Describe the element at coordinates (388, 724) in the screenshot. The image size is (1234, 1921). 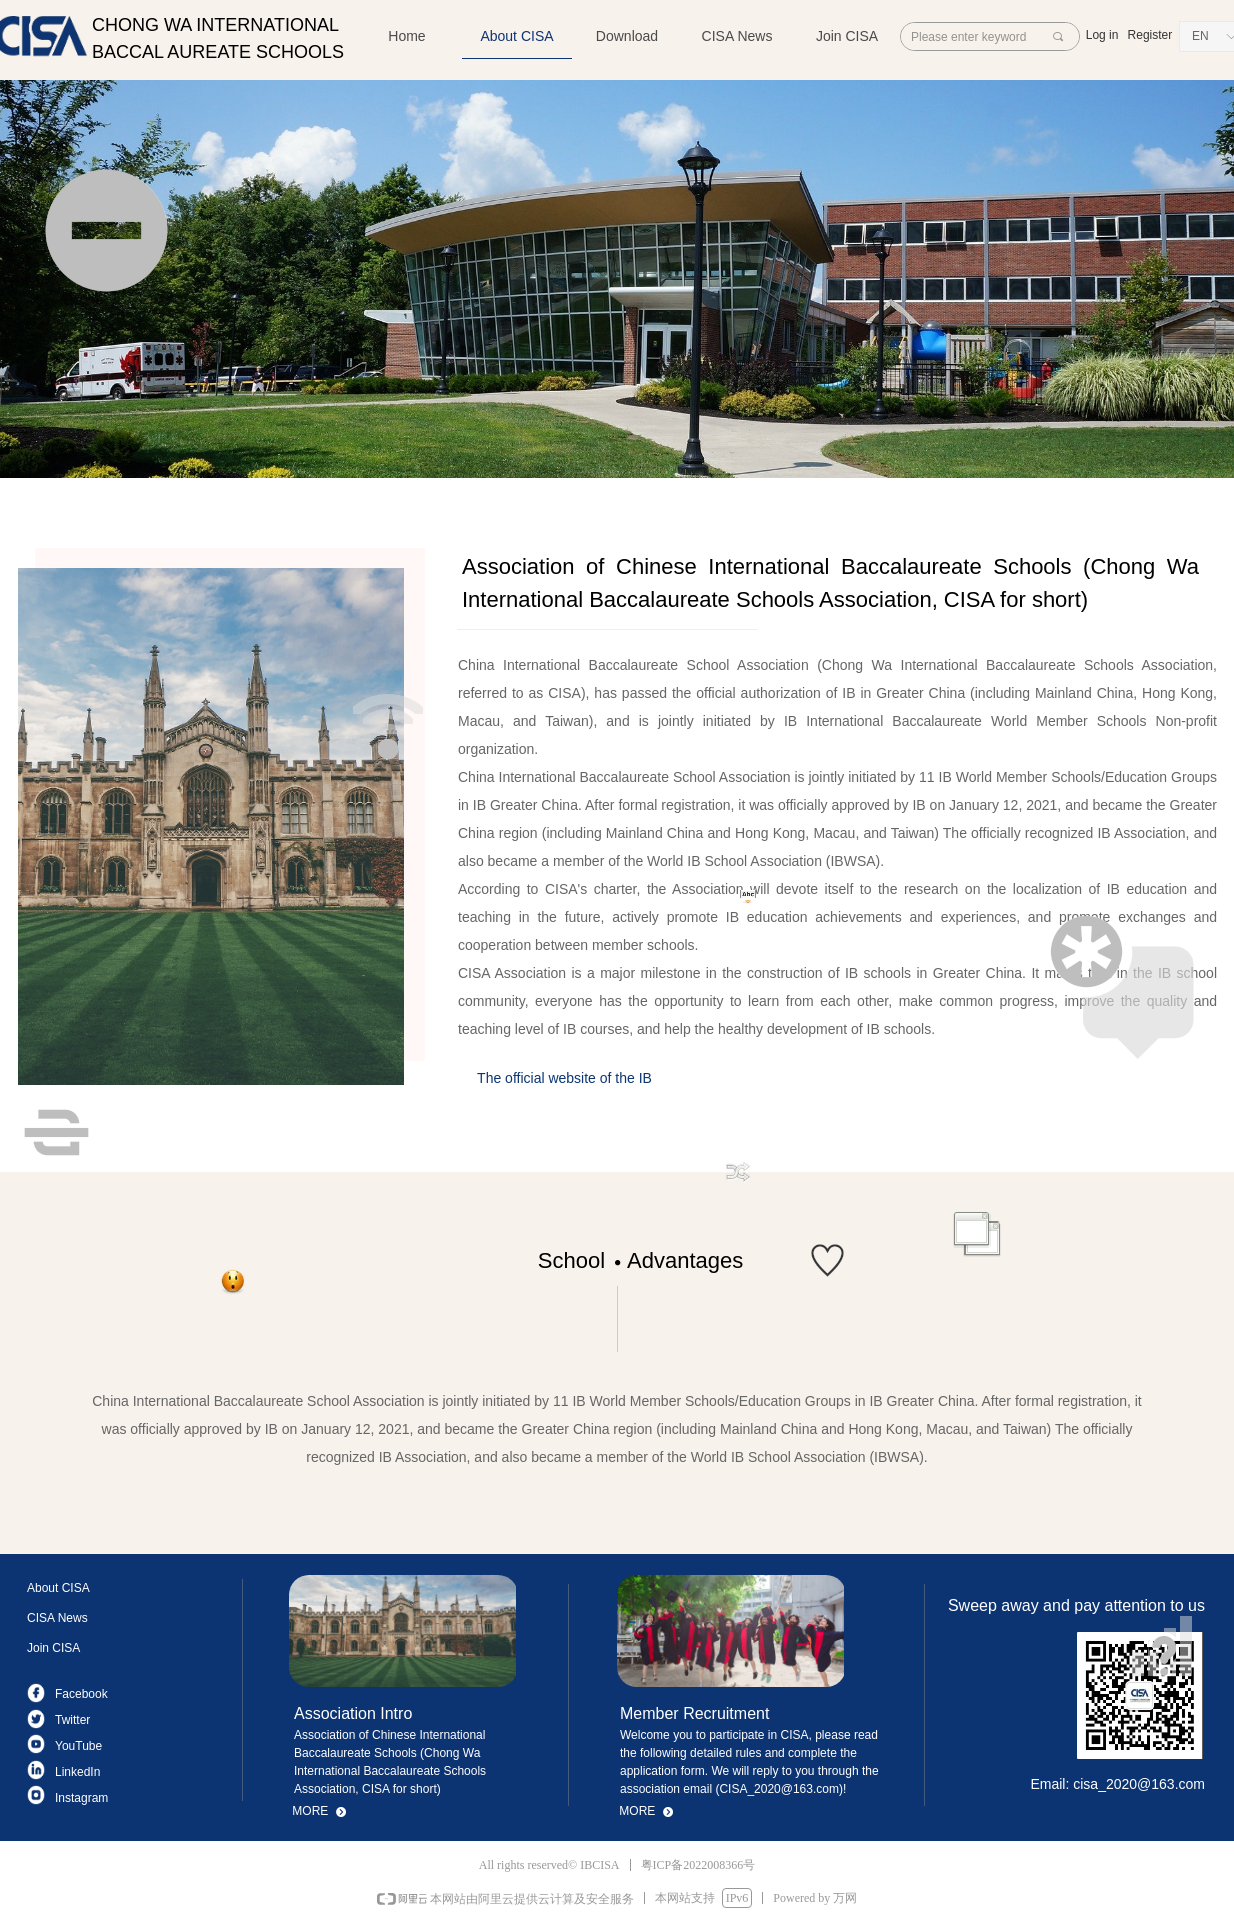
I see `indicates weak wireless network signal strength` at that location.